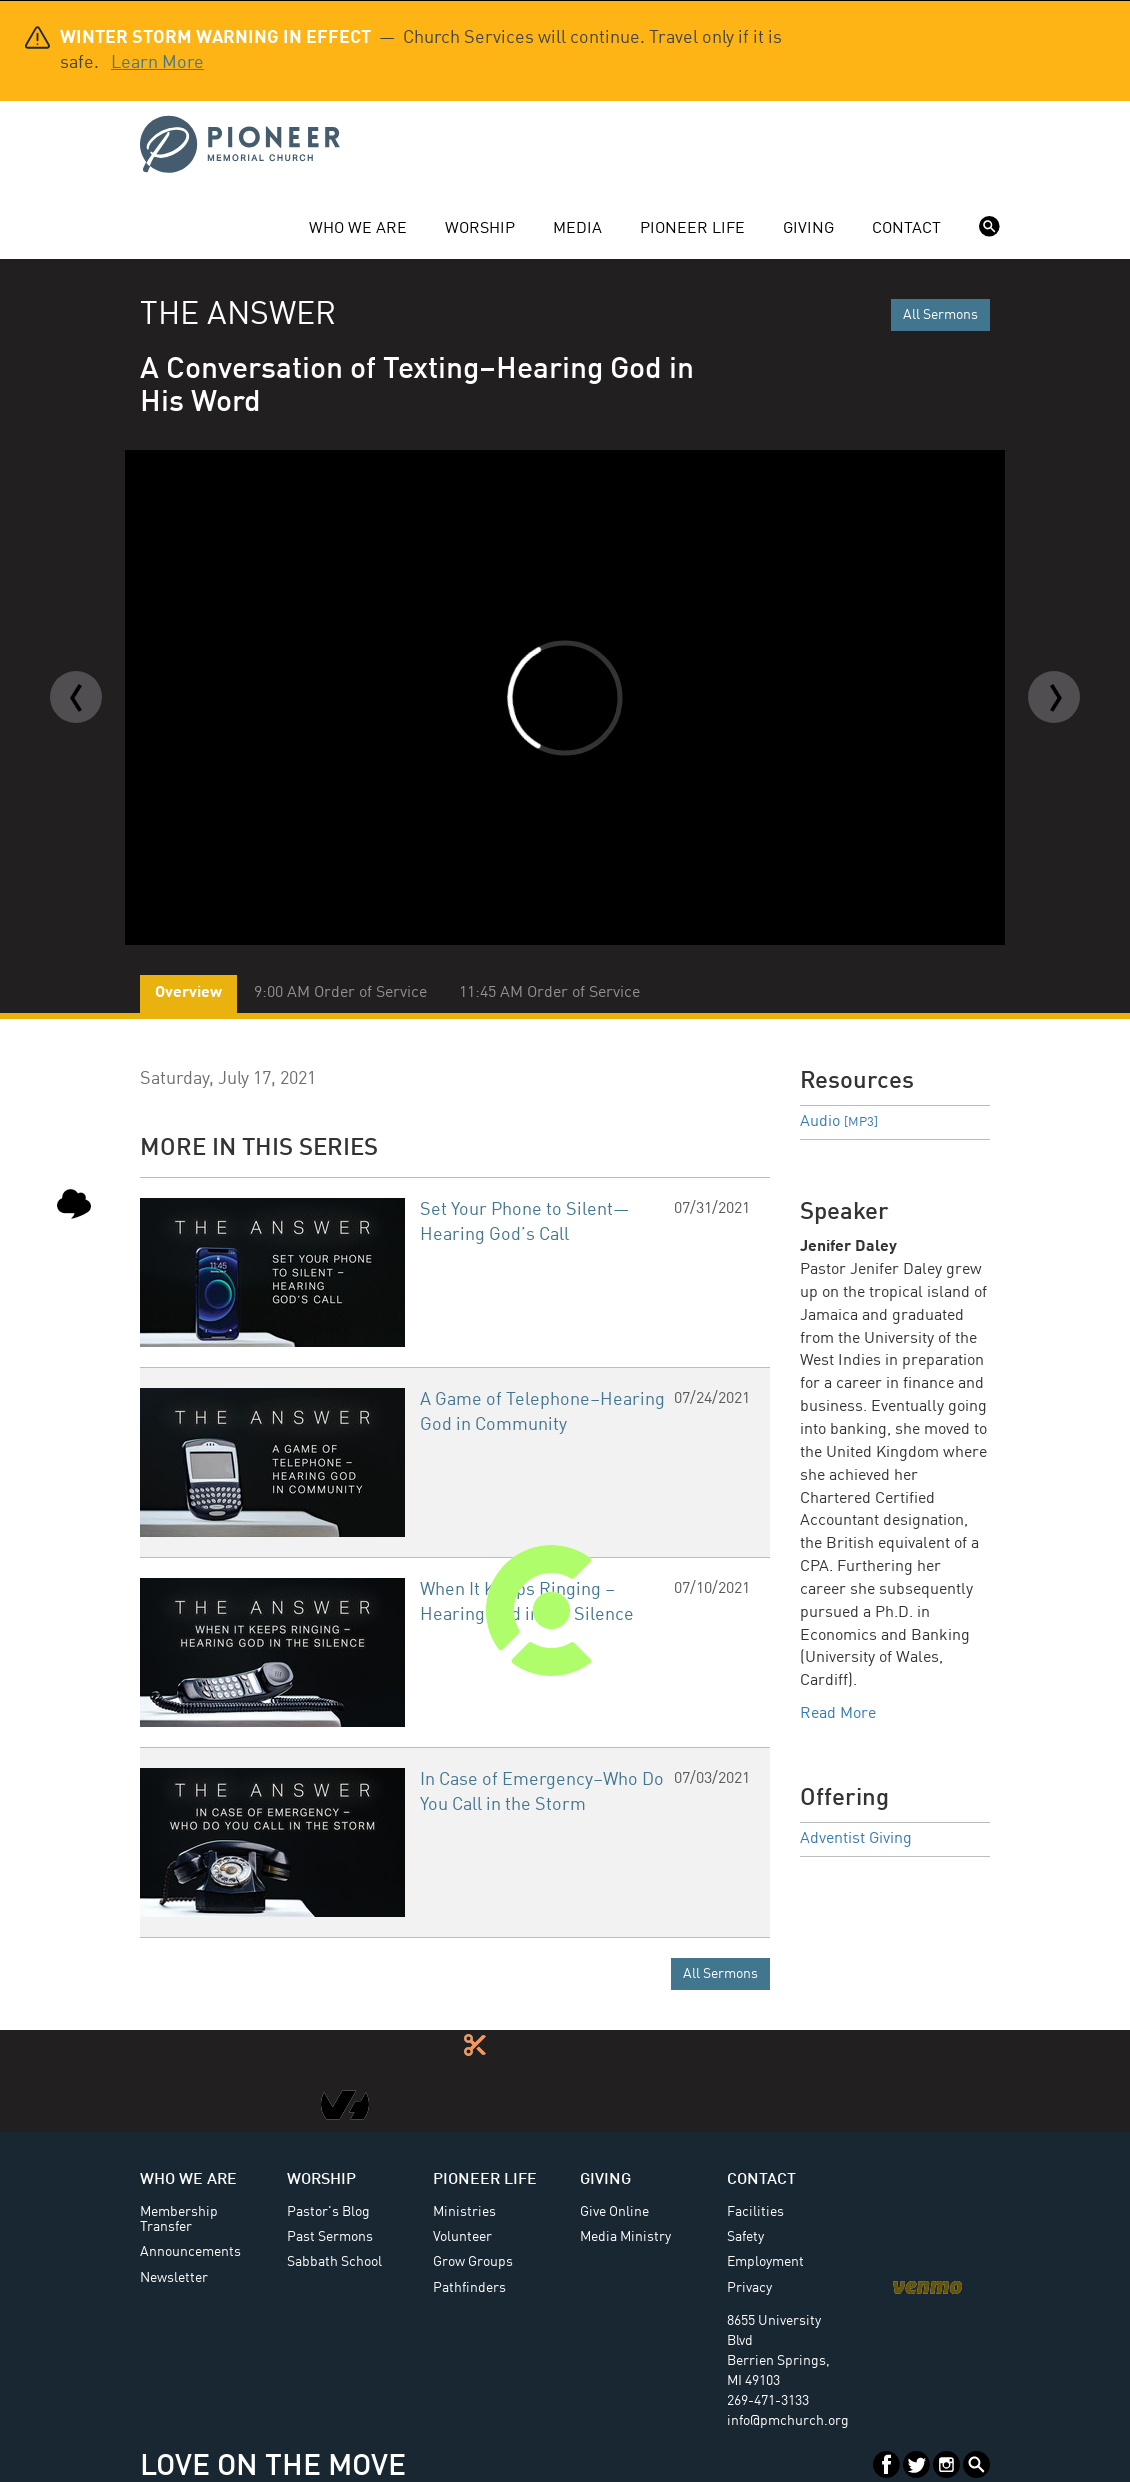 This screenshot has width=1130, height=2482. I want to click on clerk authentication service logo, so click(538, 1610).